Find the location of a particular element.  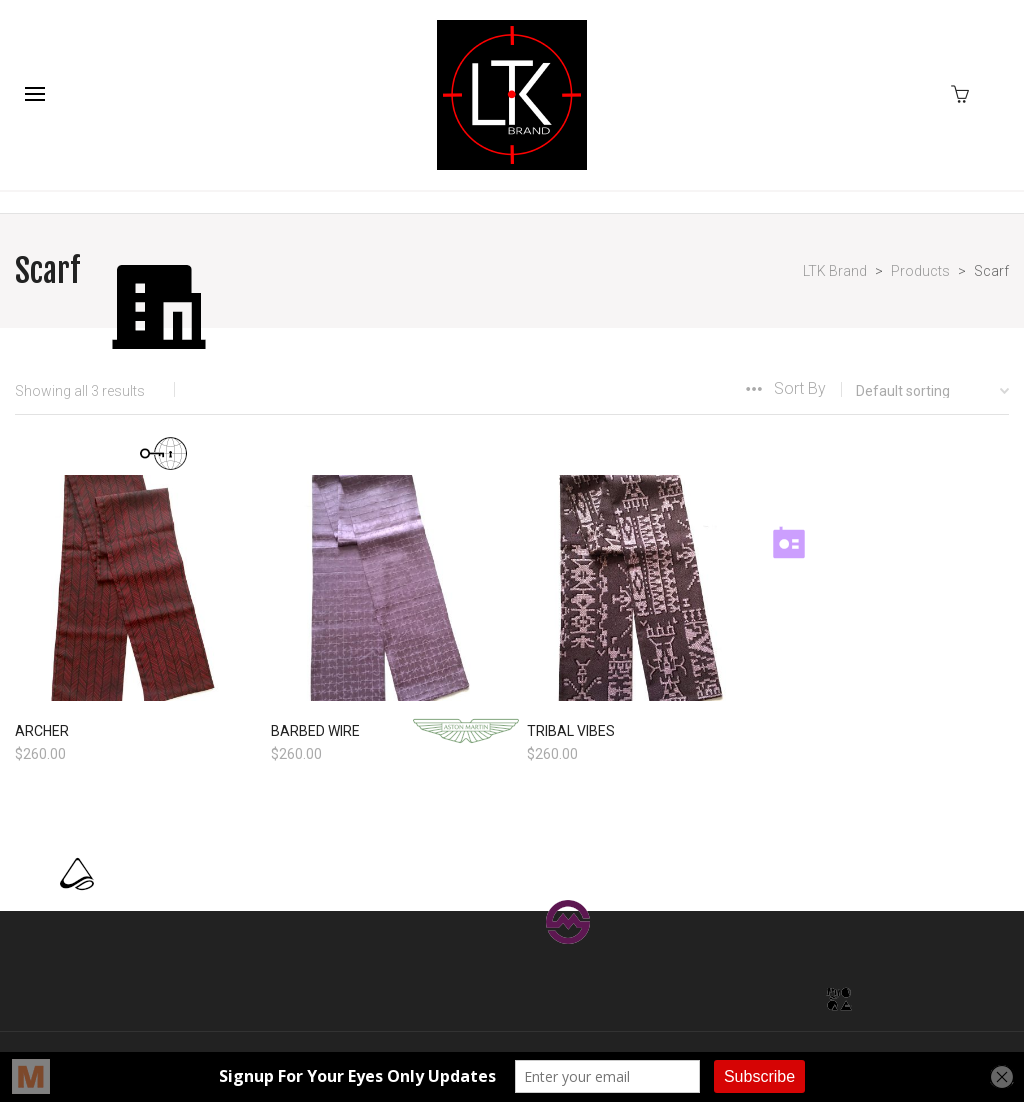

shanghai metro official app or website is located at coordinates (568, 922).